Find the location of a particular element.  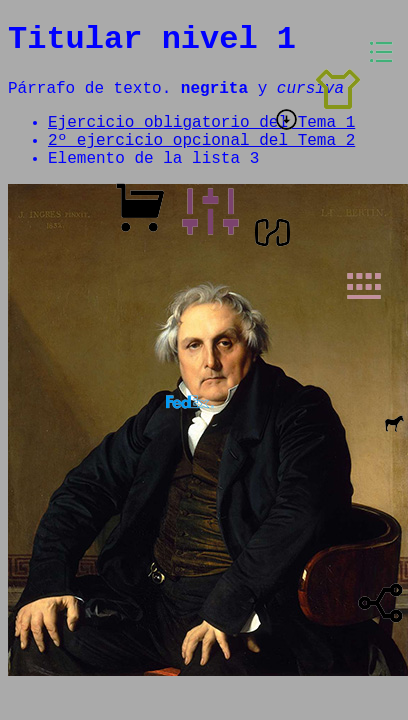

open the Hevy workout tracking app is located at coordinates (272, 232).